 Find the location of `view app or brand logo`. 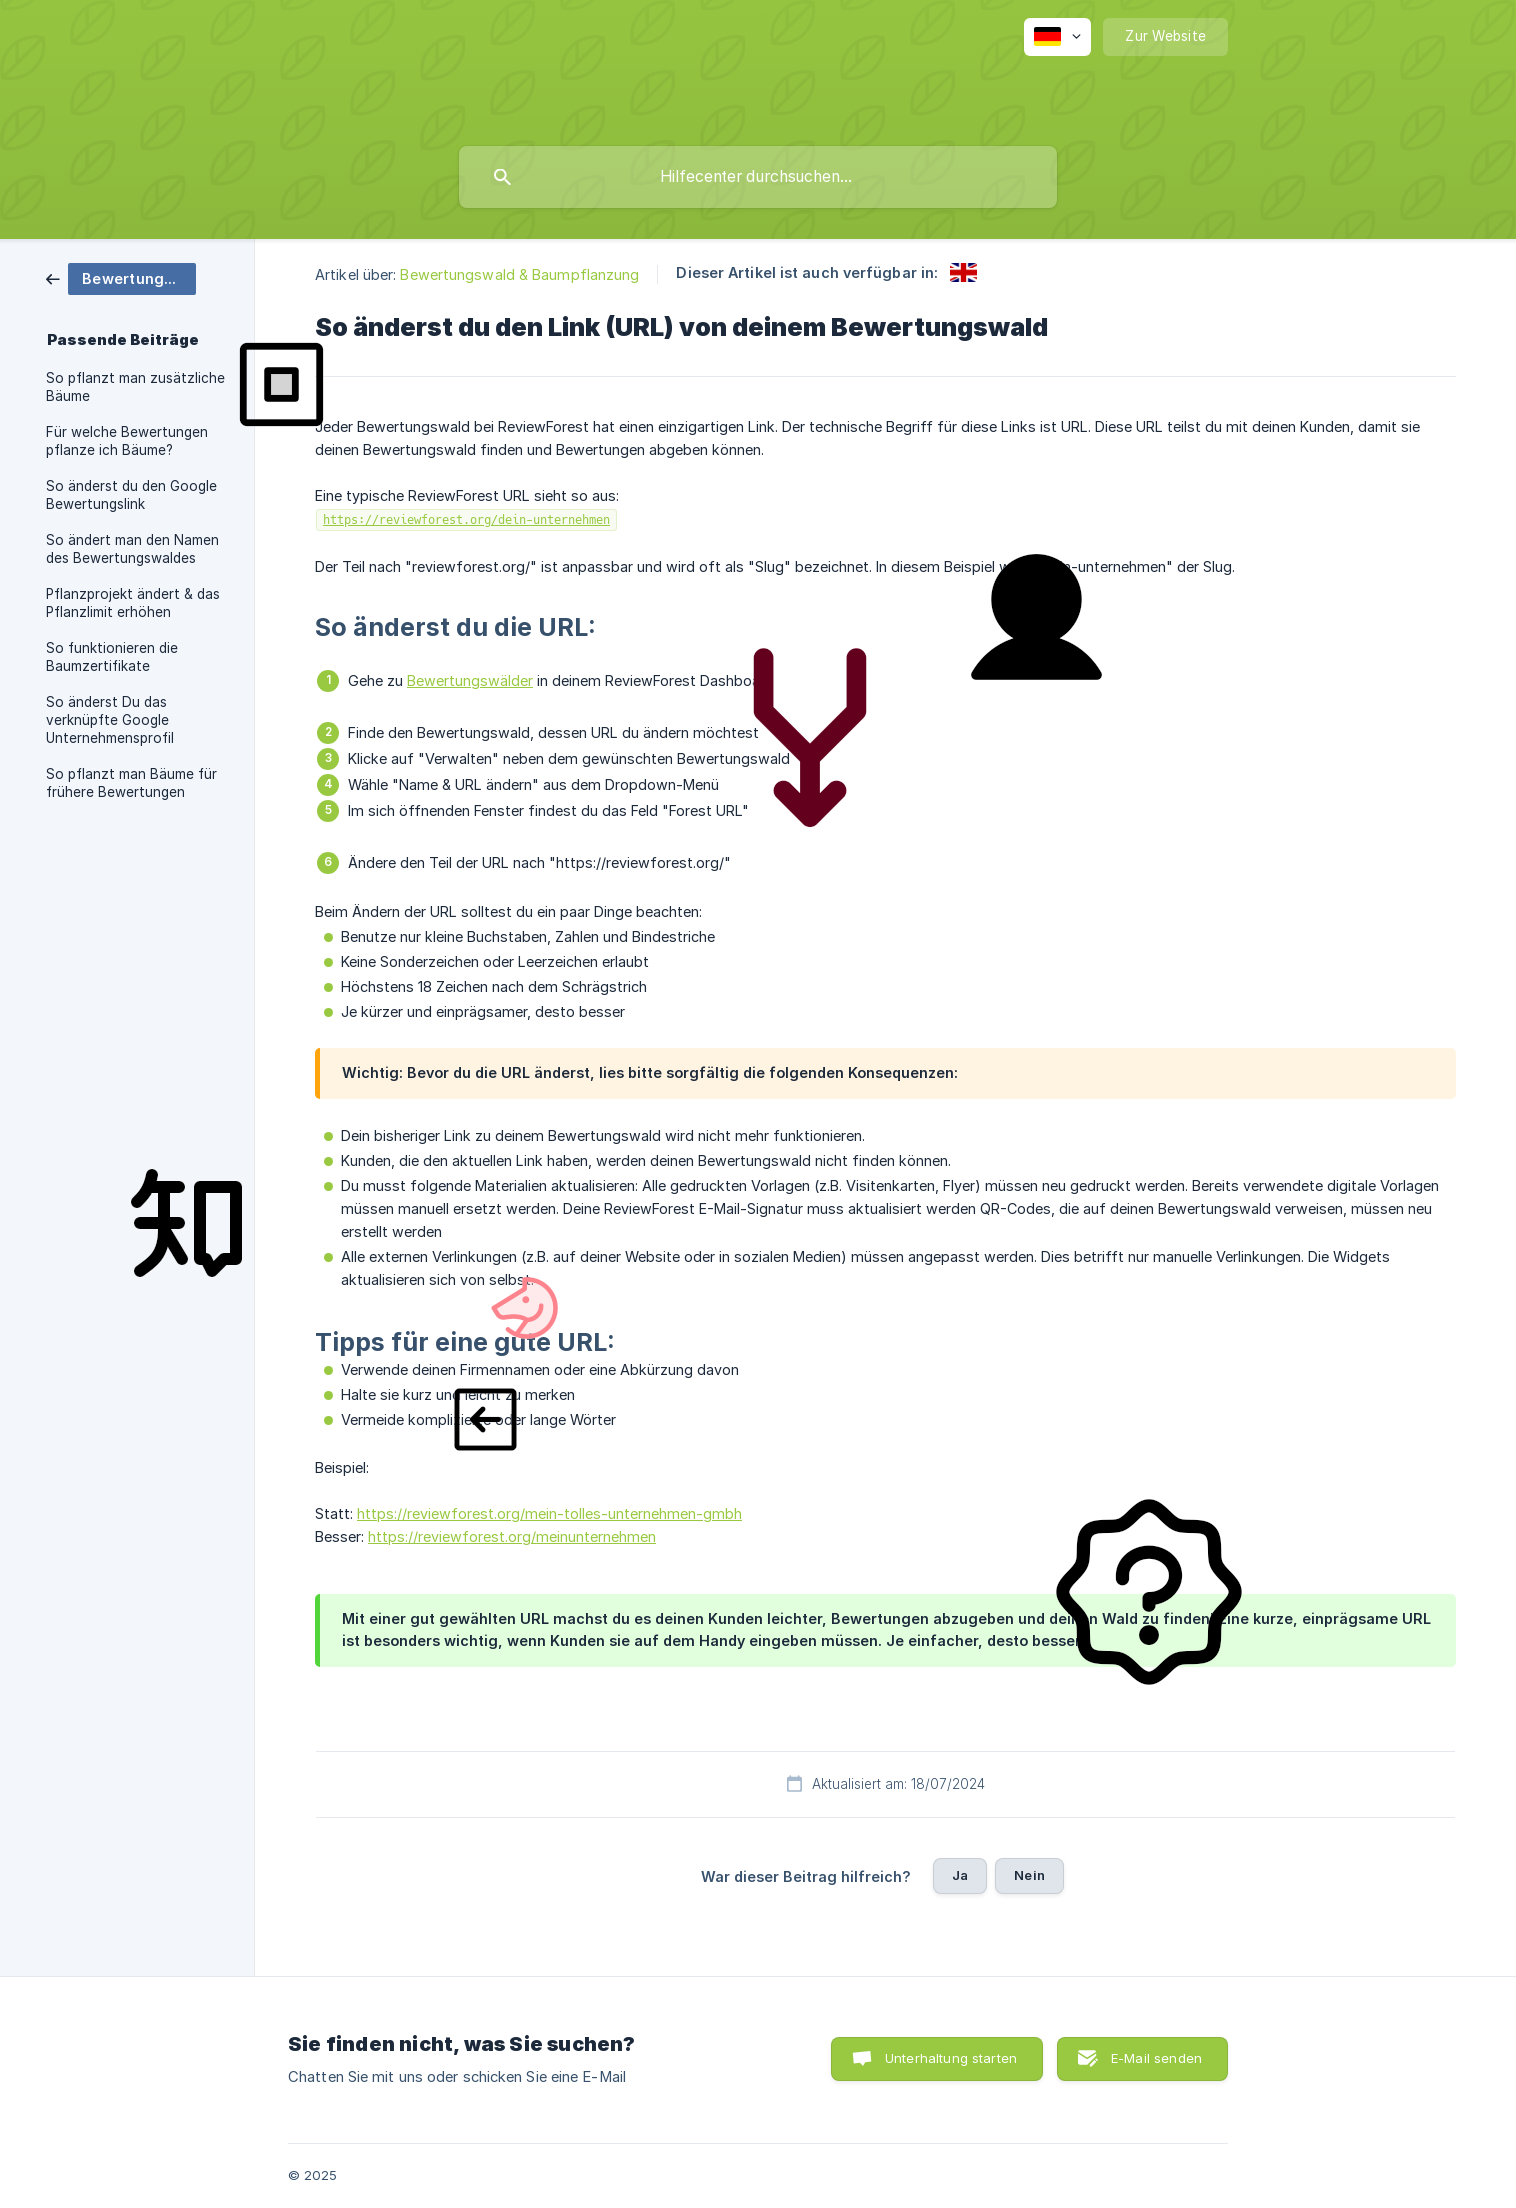

view app or brand logo is located at coordinates (281, 384).